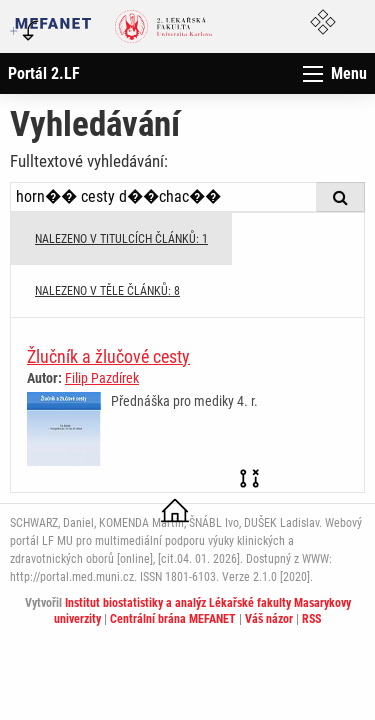 The image size is (375, 720). Describe the element at coordinates (175, 511) in the screenshot. I see `navigate to home screen` at that location.